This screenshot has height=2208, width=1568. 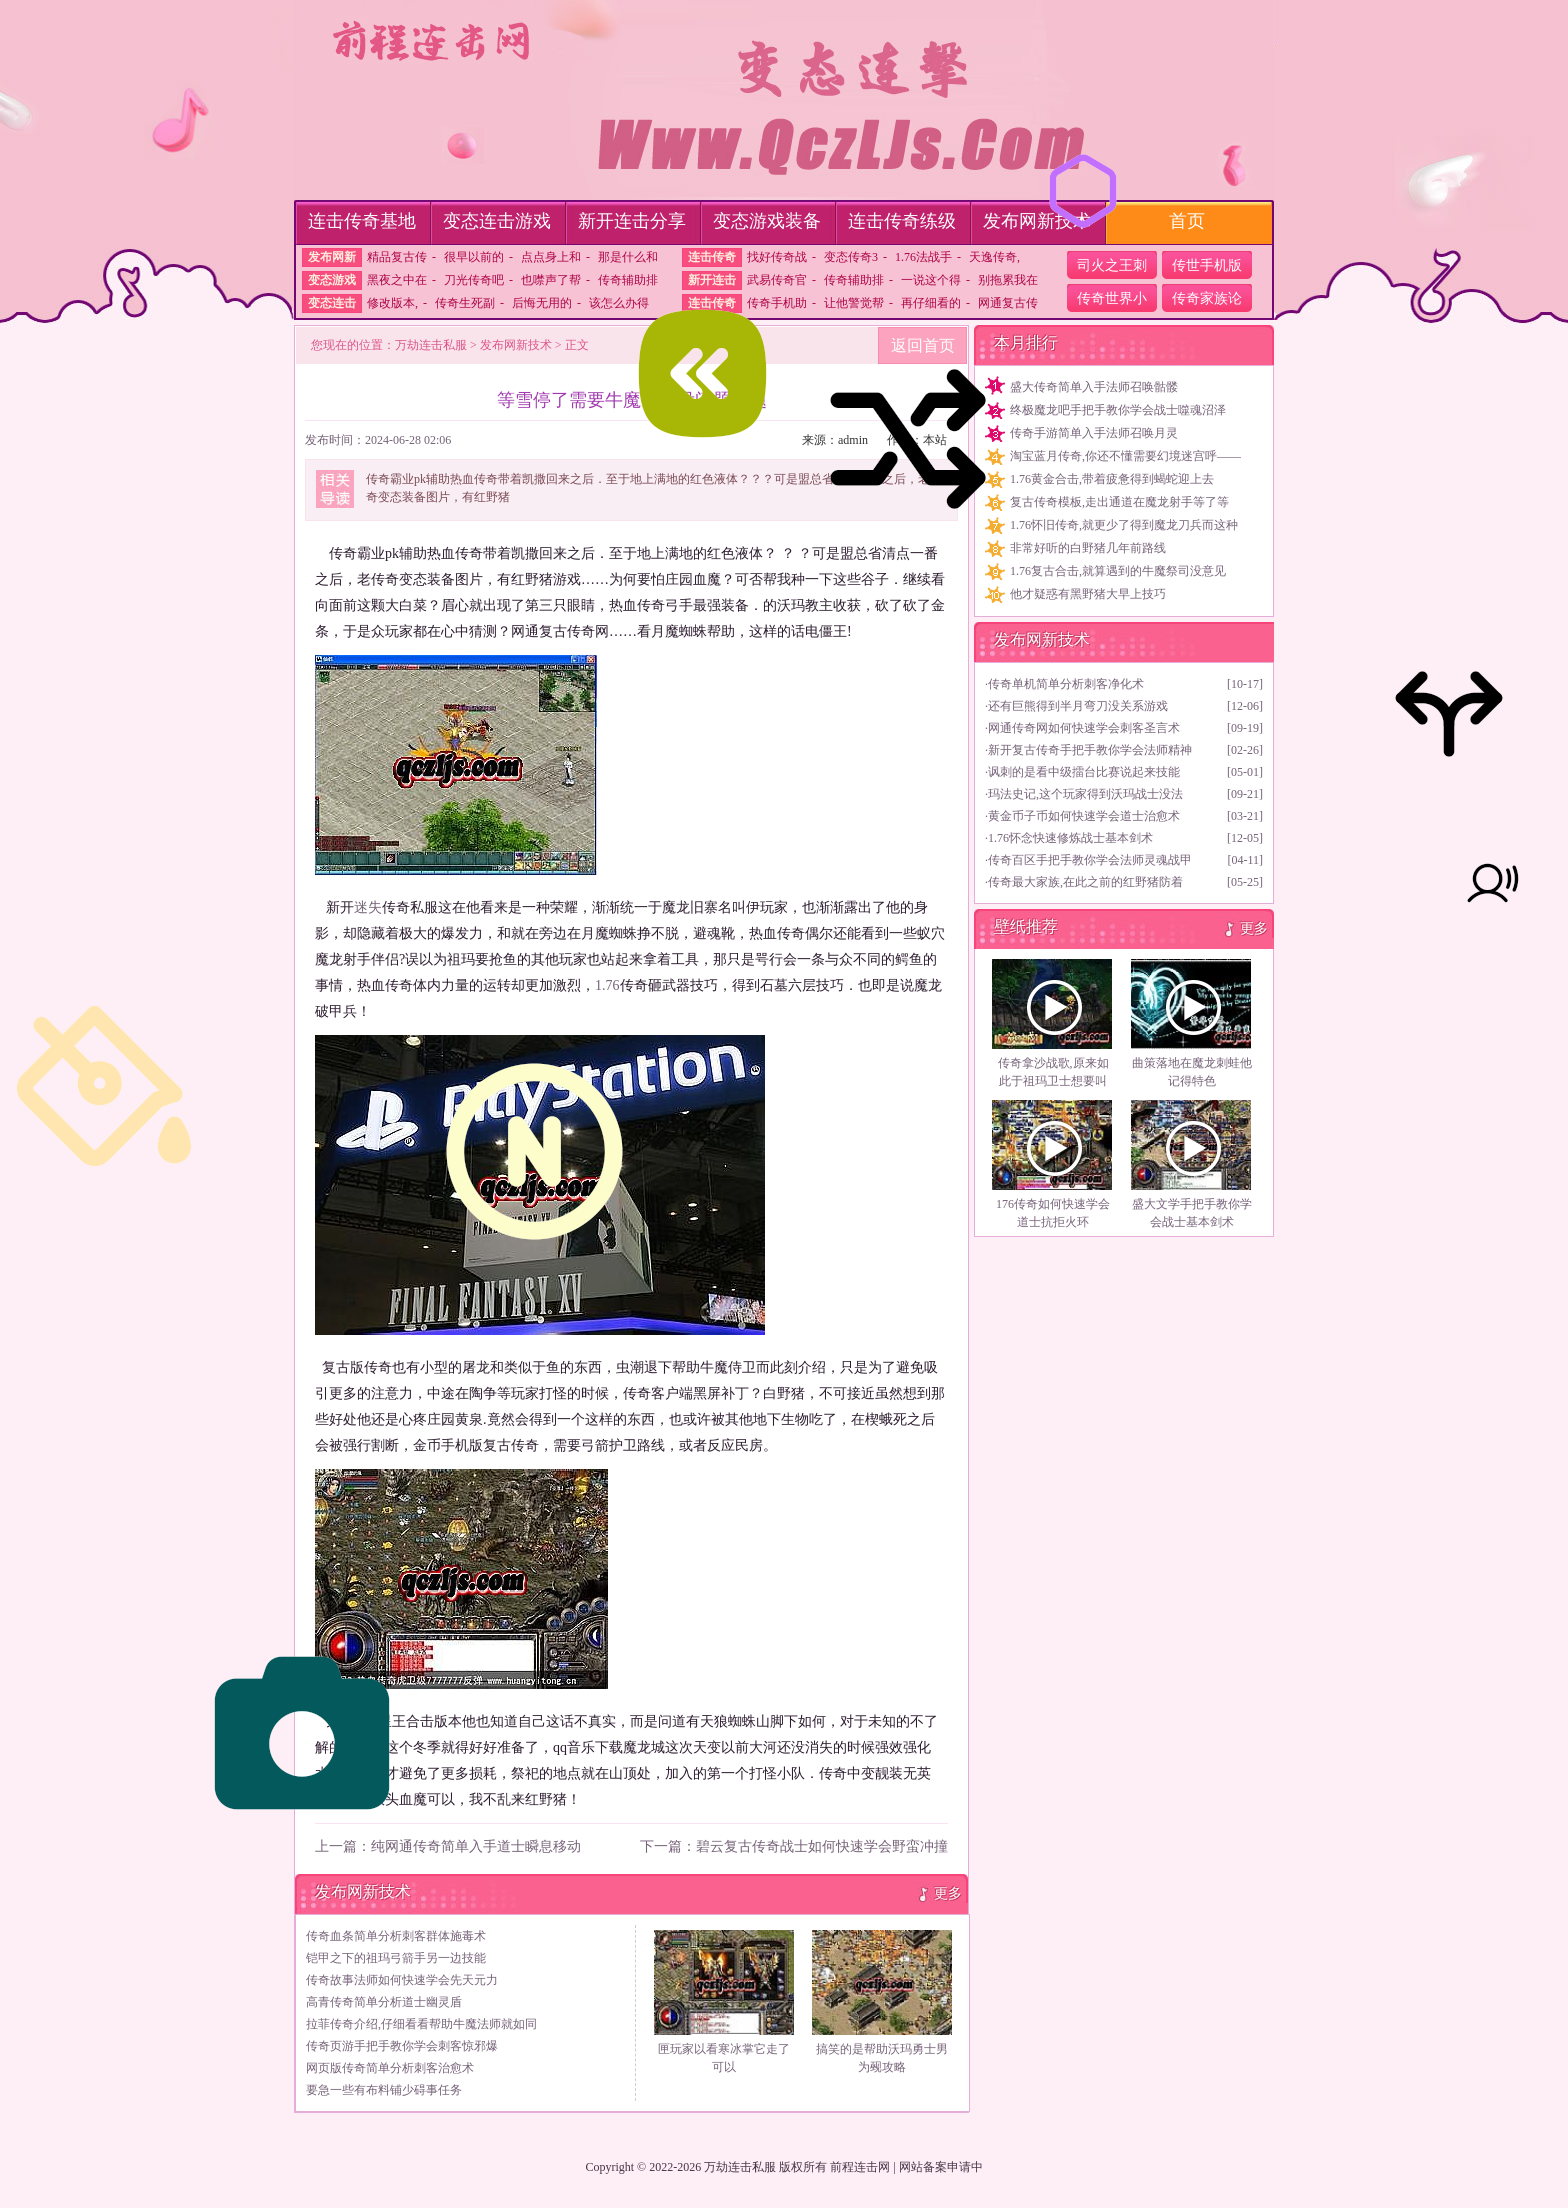 I want to click on switch or swap between two items, so click(x=1449, y=714).